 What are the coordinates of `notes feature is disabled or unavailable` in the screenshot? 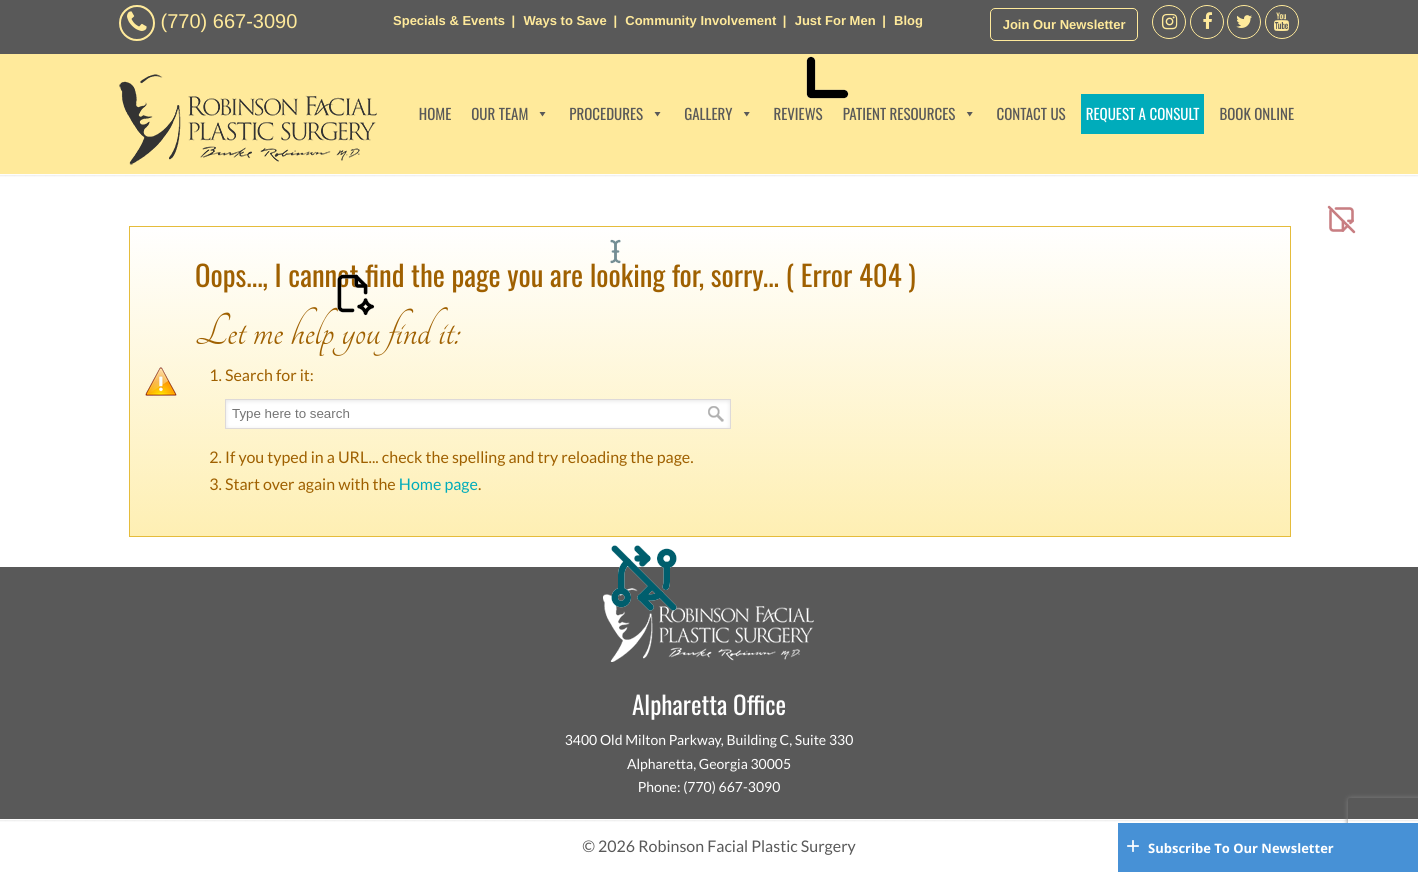 It's located at (1341, 219).